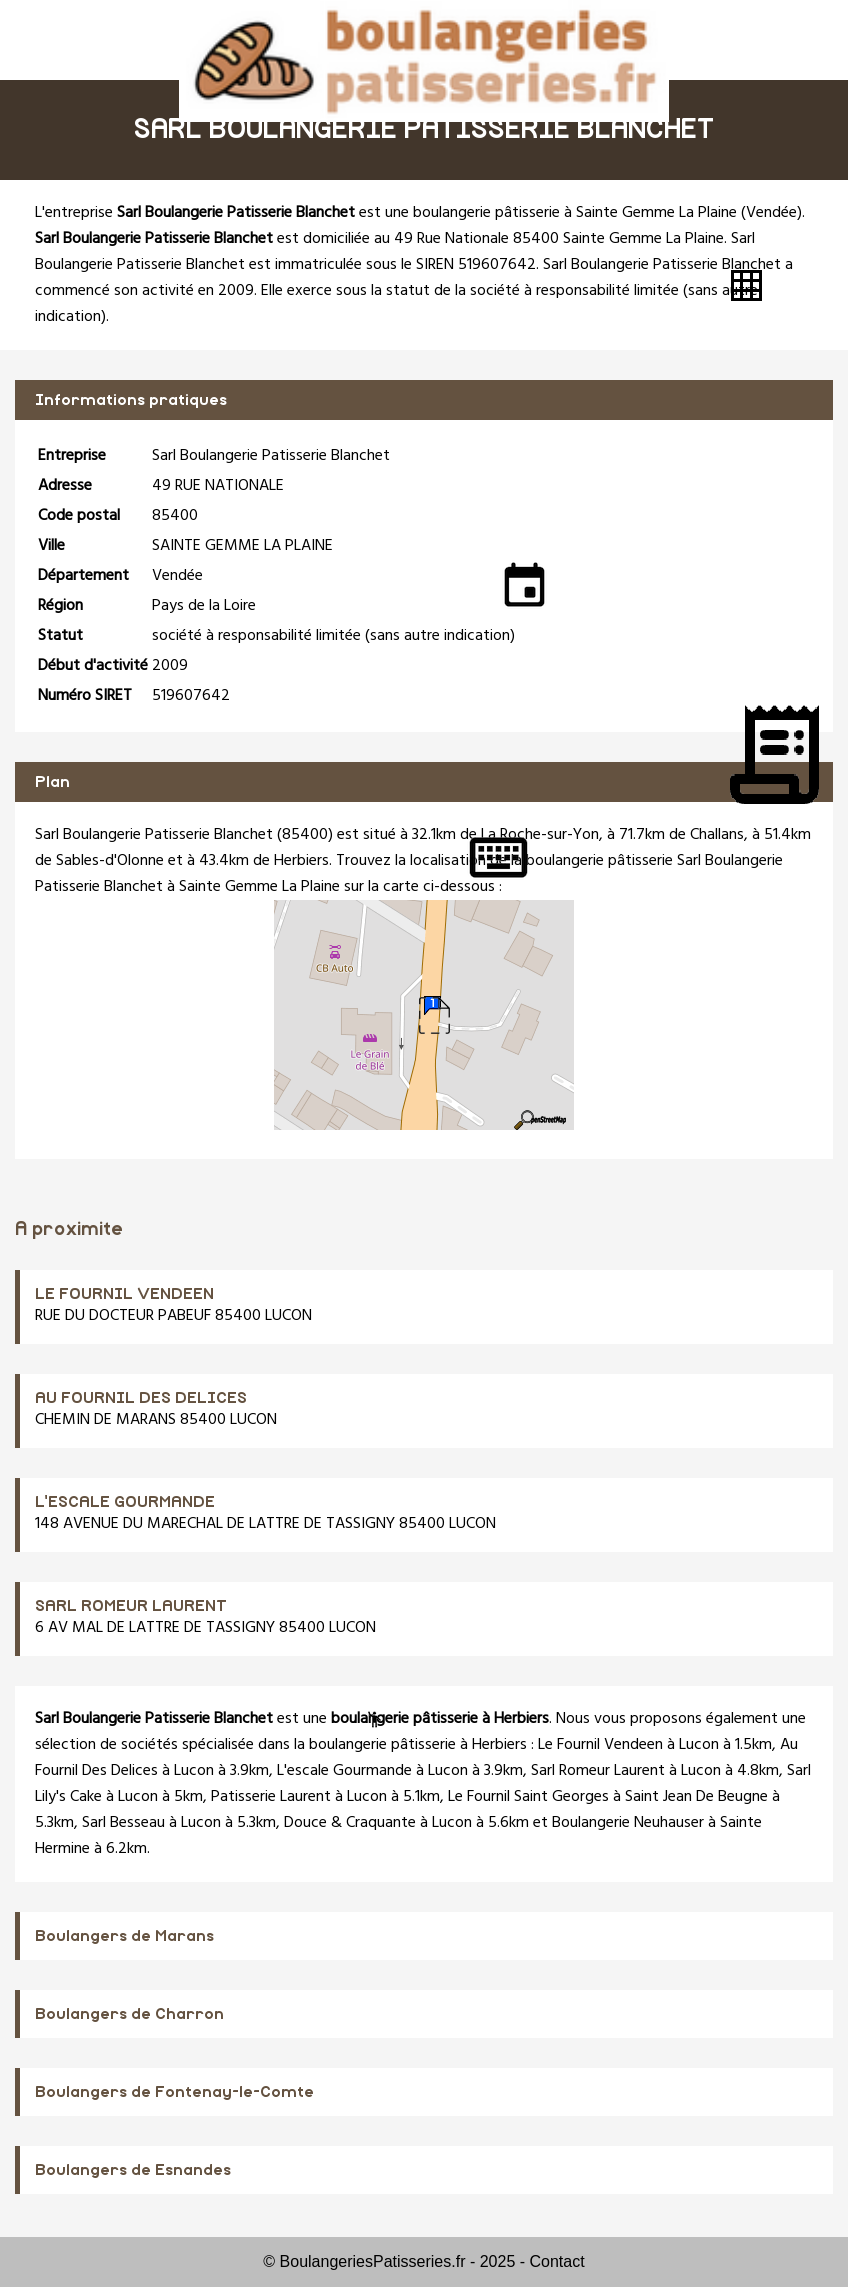 This screenshot has width=848, height=2287. I want to click on upload or select a file, so click(434, 1015).